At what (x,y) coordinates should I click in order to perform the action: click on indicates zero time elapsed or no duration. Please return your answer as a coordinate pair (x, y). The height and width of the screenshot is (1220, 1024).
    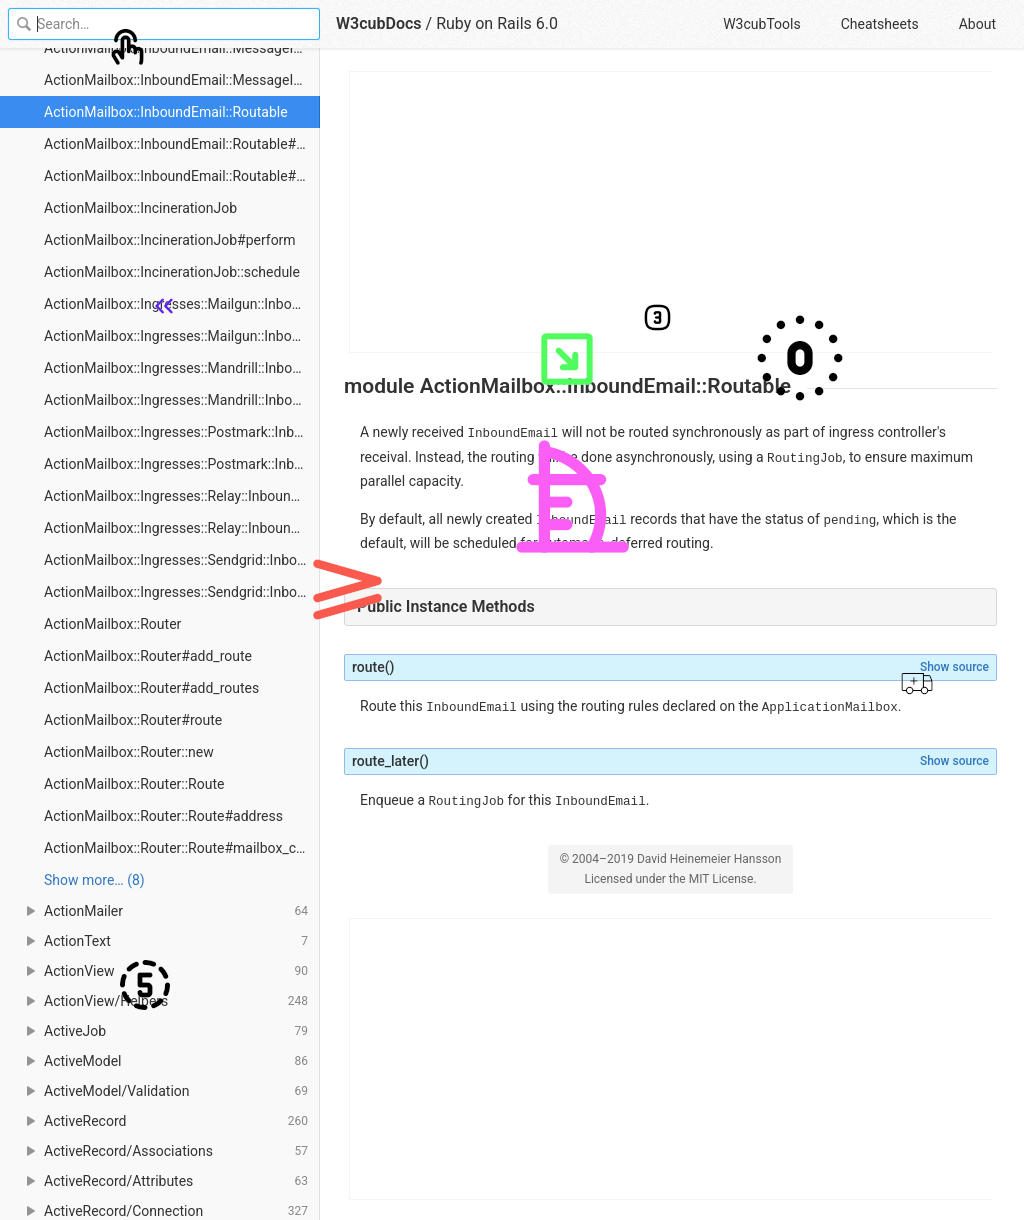
    Looking at the image, I should click on (800, 358).